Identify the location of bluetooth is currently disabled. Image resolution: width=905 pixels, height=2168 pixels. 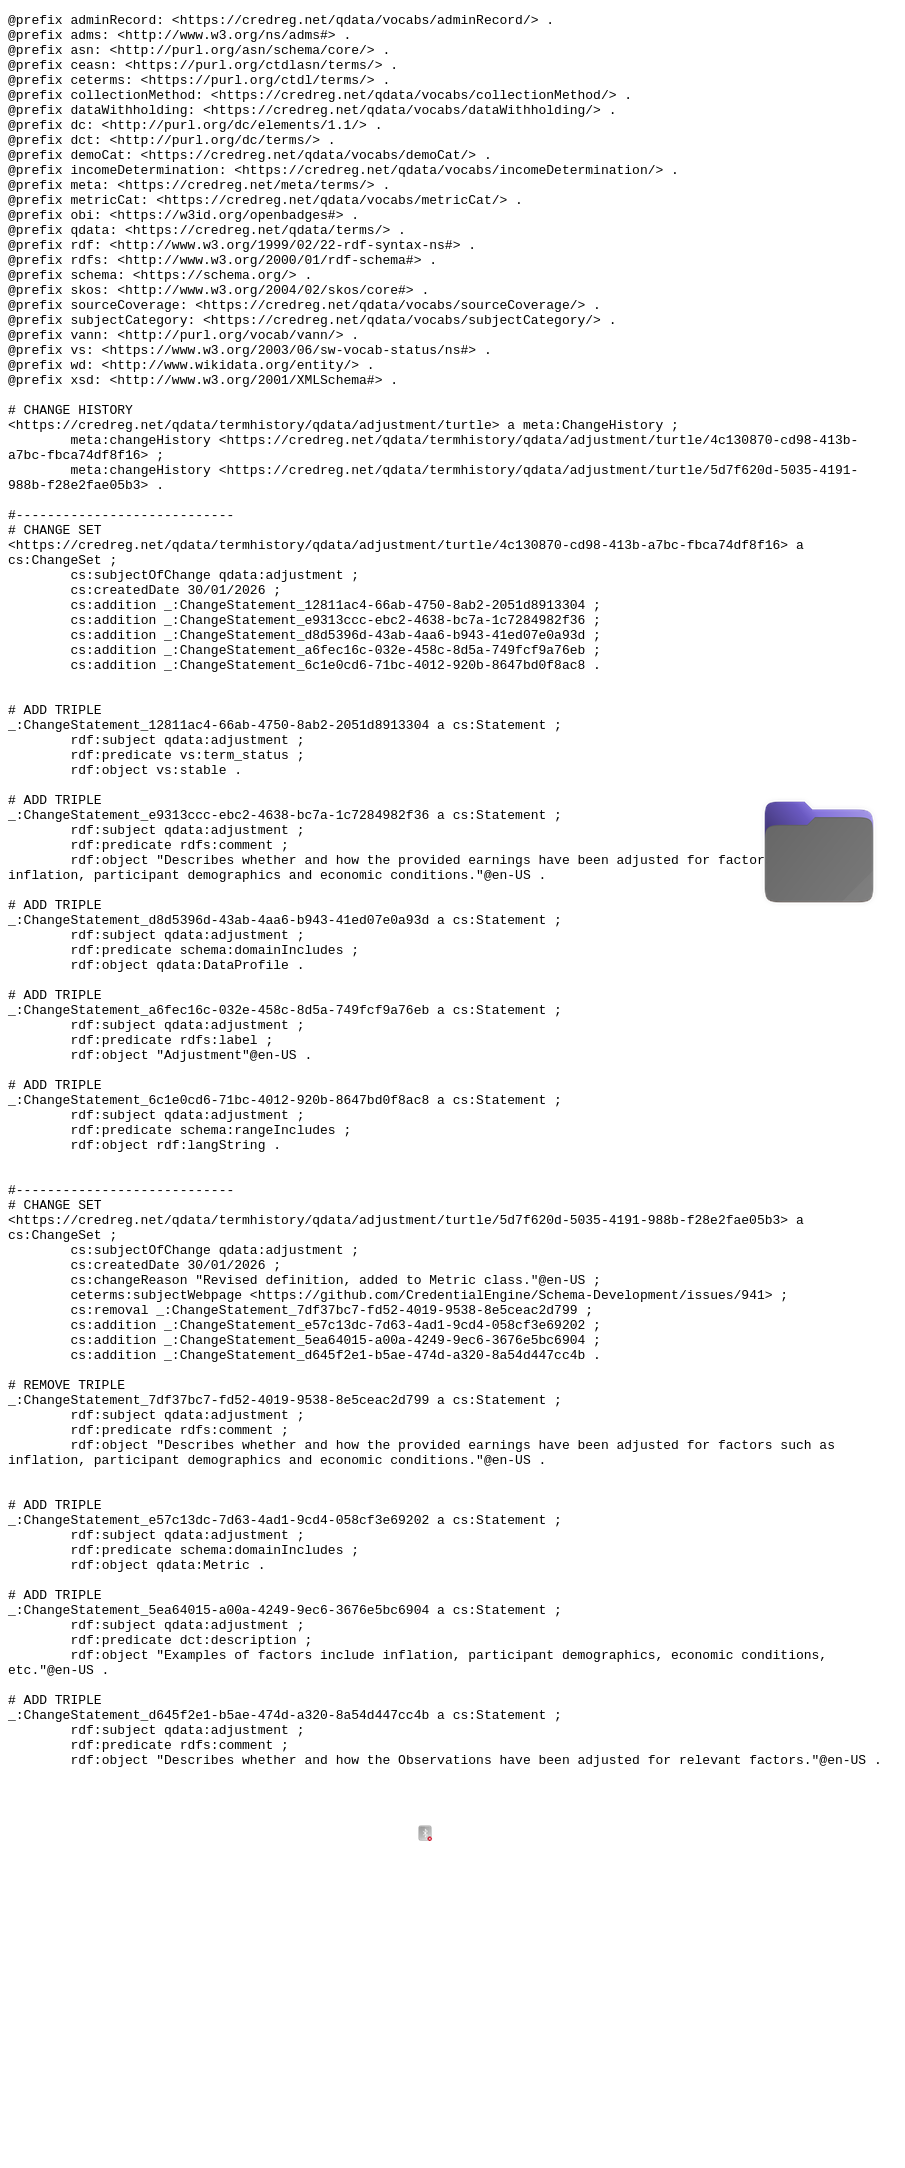
(425, 1833).